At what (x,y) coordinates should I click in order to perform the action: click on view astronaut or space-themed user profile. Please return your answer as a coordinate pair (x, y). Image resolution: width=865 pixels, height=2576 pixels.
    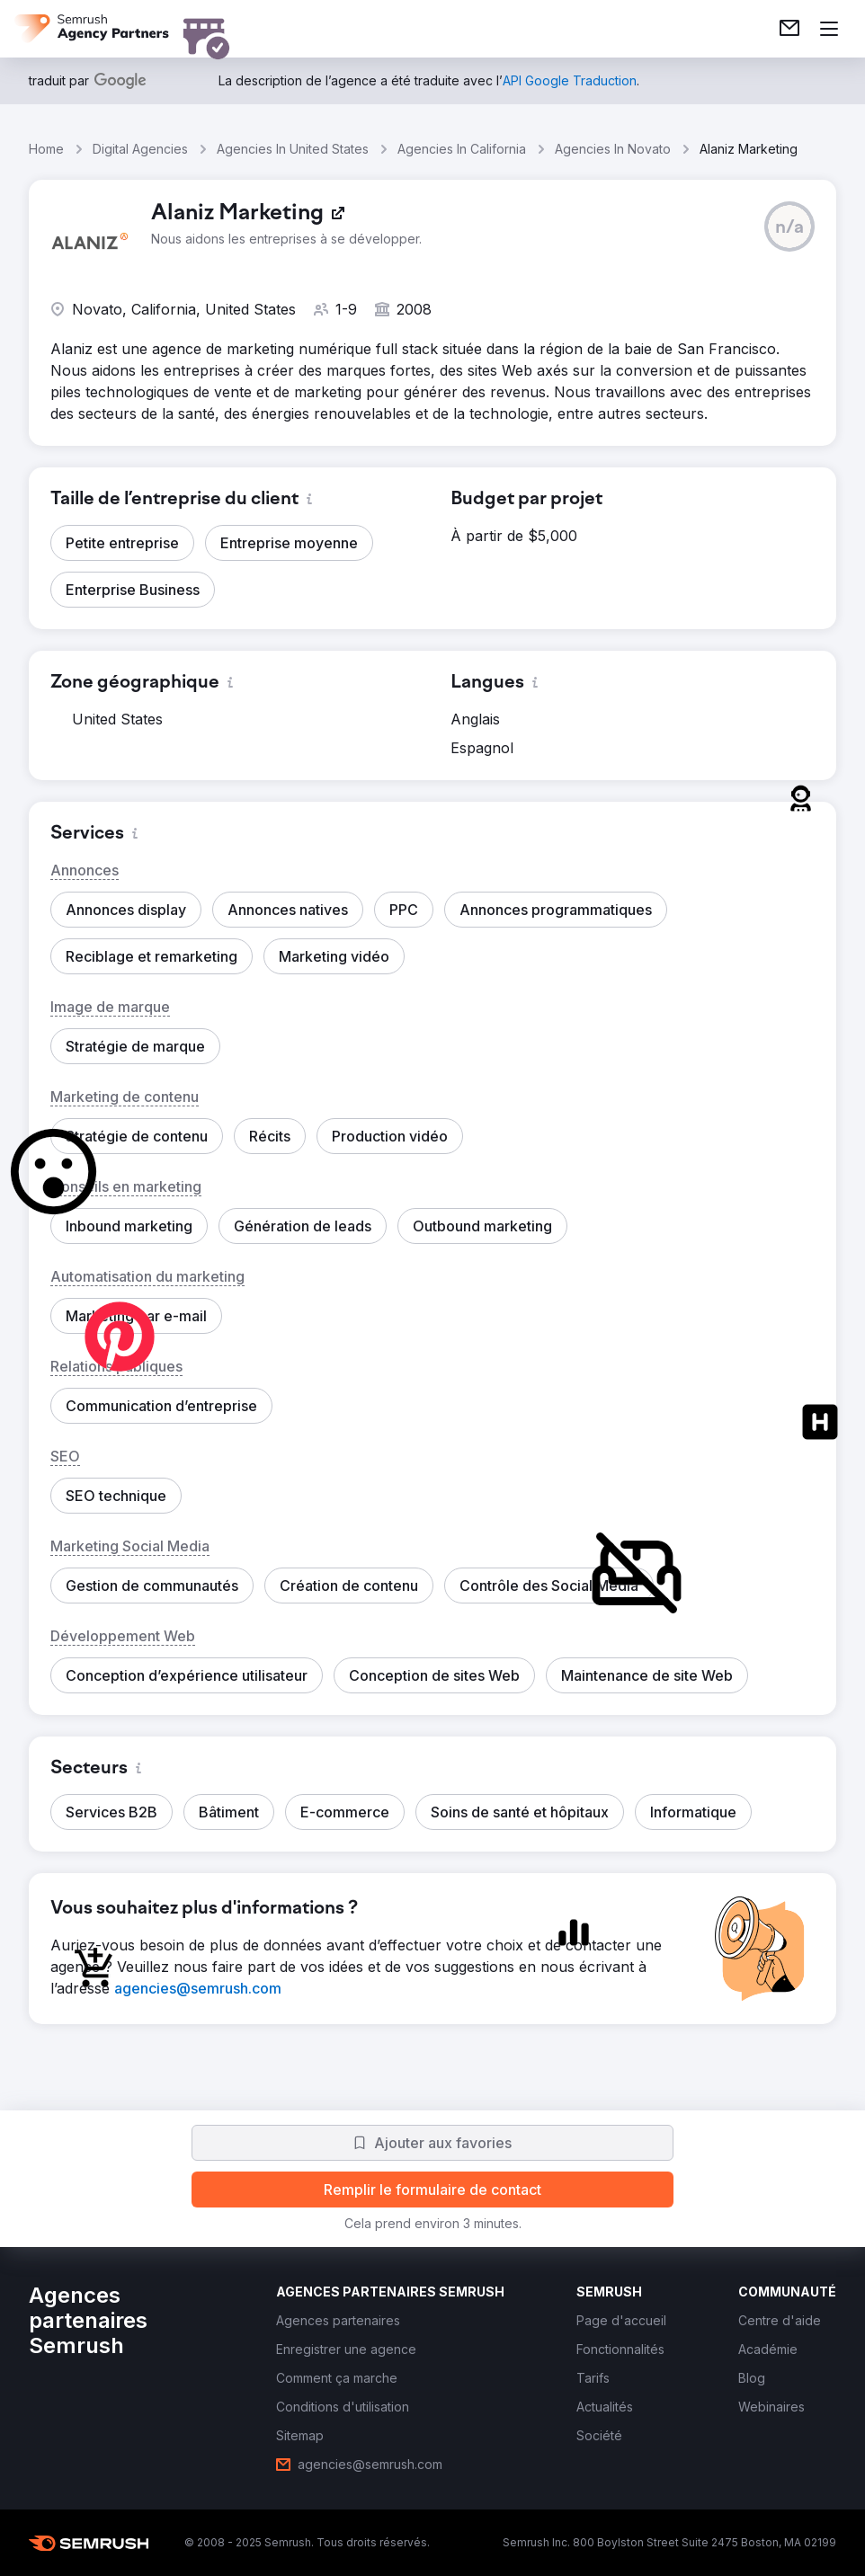
    Looking at the image, I should click on (800, 798).